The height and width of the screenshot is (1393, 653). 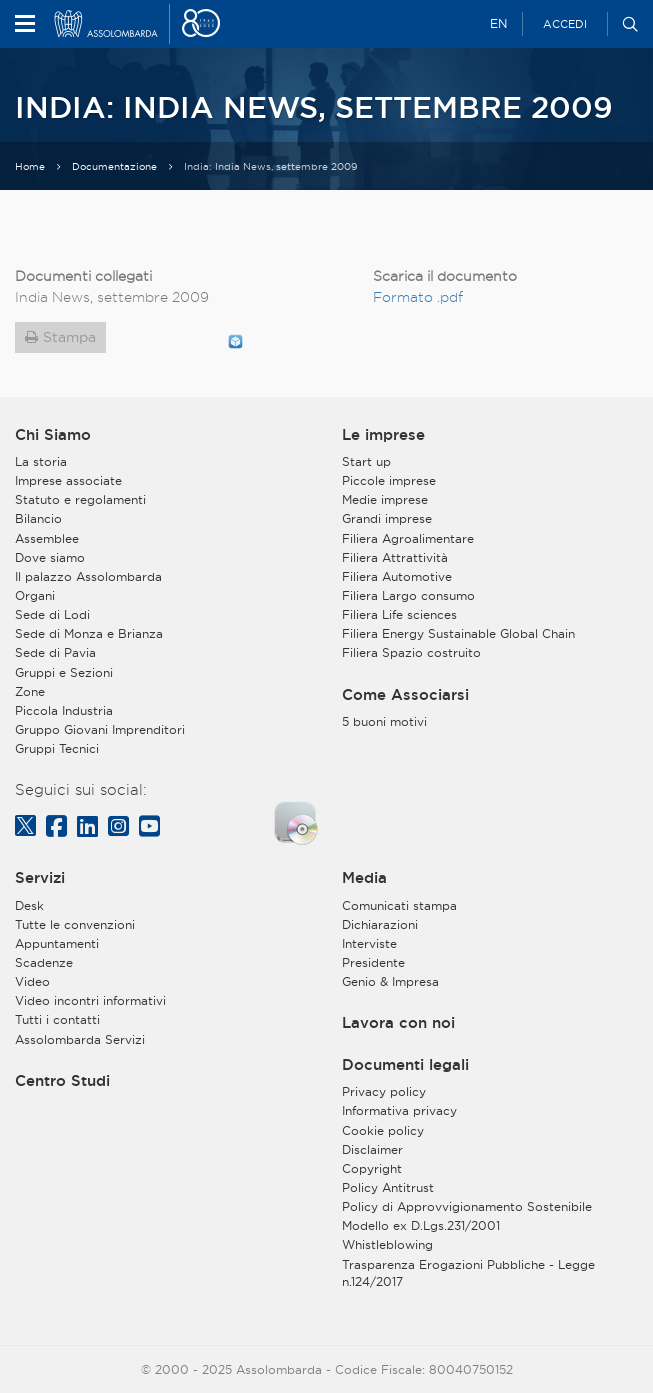 What do you see at coordinates (295, 822) in the screenshot?
I see `open the DVD player application` at bounding box center [295, 822].